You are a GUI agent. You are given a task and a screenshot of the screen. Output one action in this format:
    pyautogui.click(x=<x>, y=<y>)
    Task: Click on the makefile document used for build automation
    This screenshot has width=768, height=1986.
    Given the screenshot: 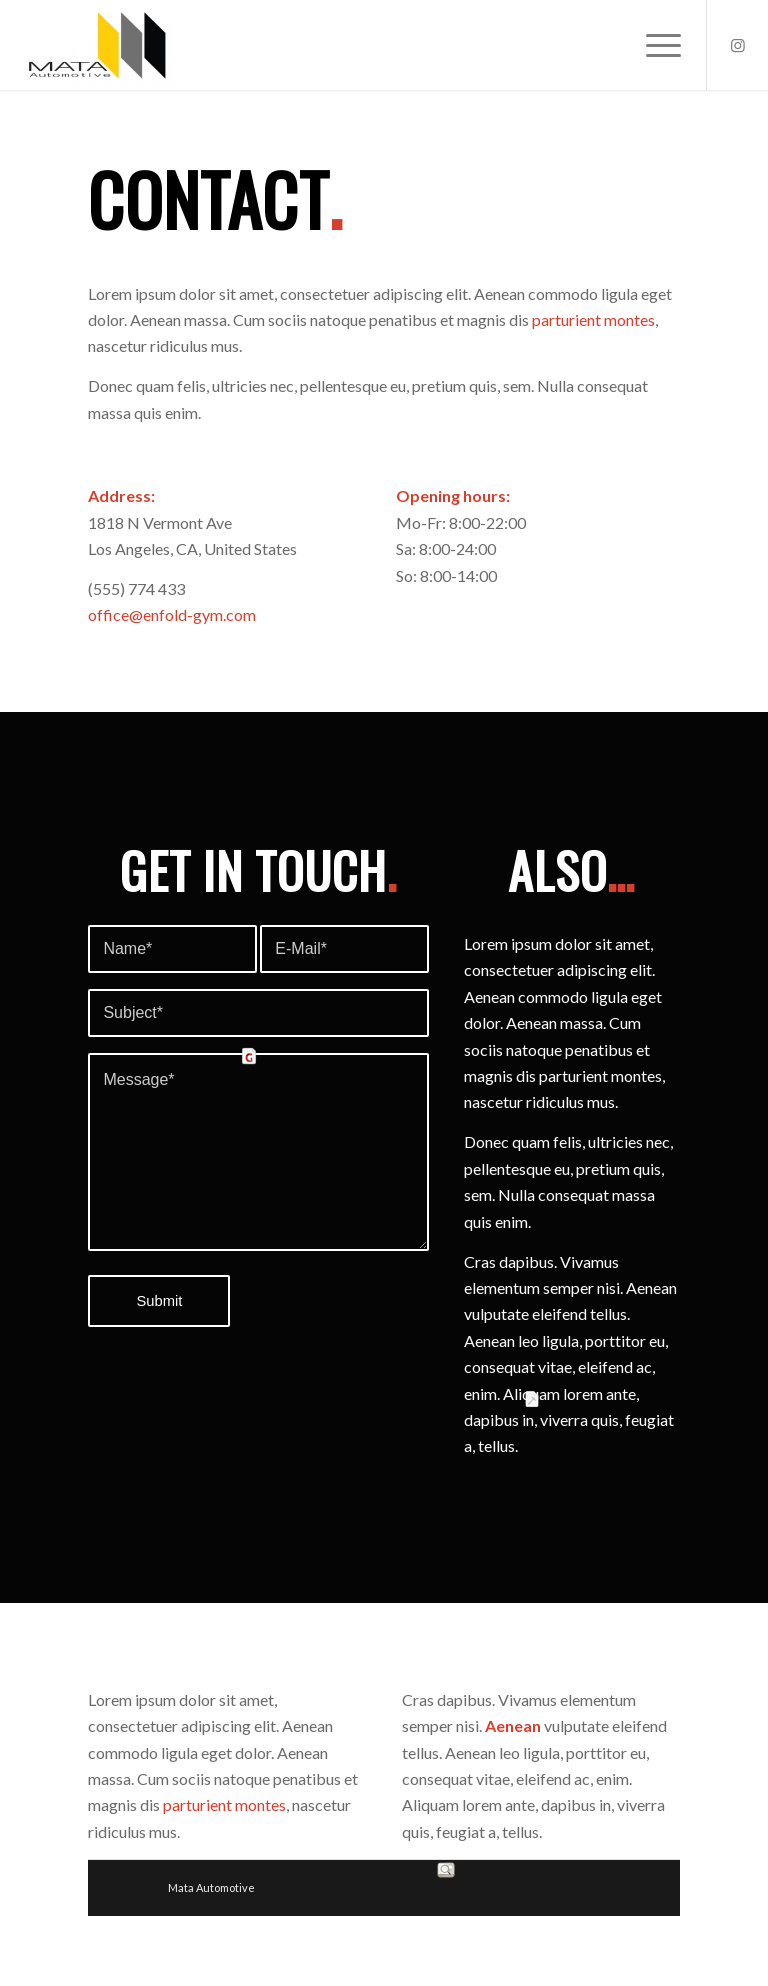 What is the action you would take?
    pyautogui.click(x=532, y=1399)
    